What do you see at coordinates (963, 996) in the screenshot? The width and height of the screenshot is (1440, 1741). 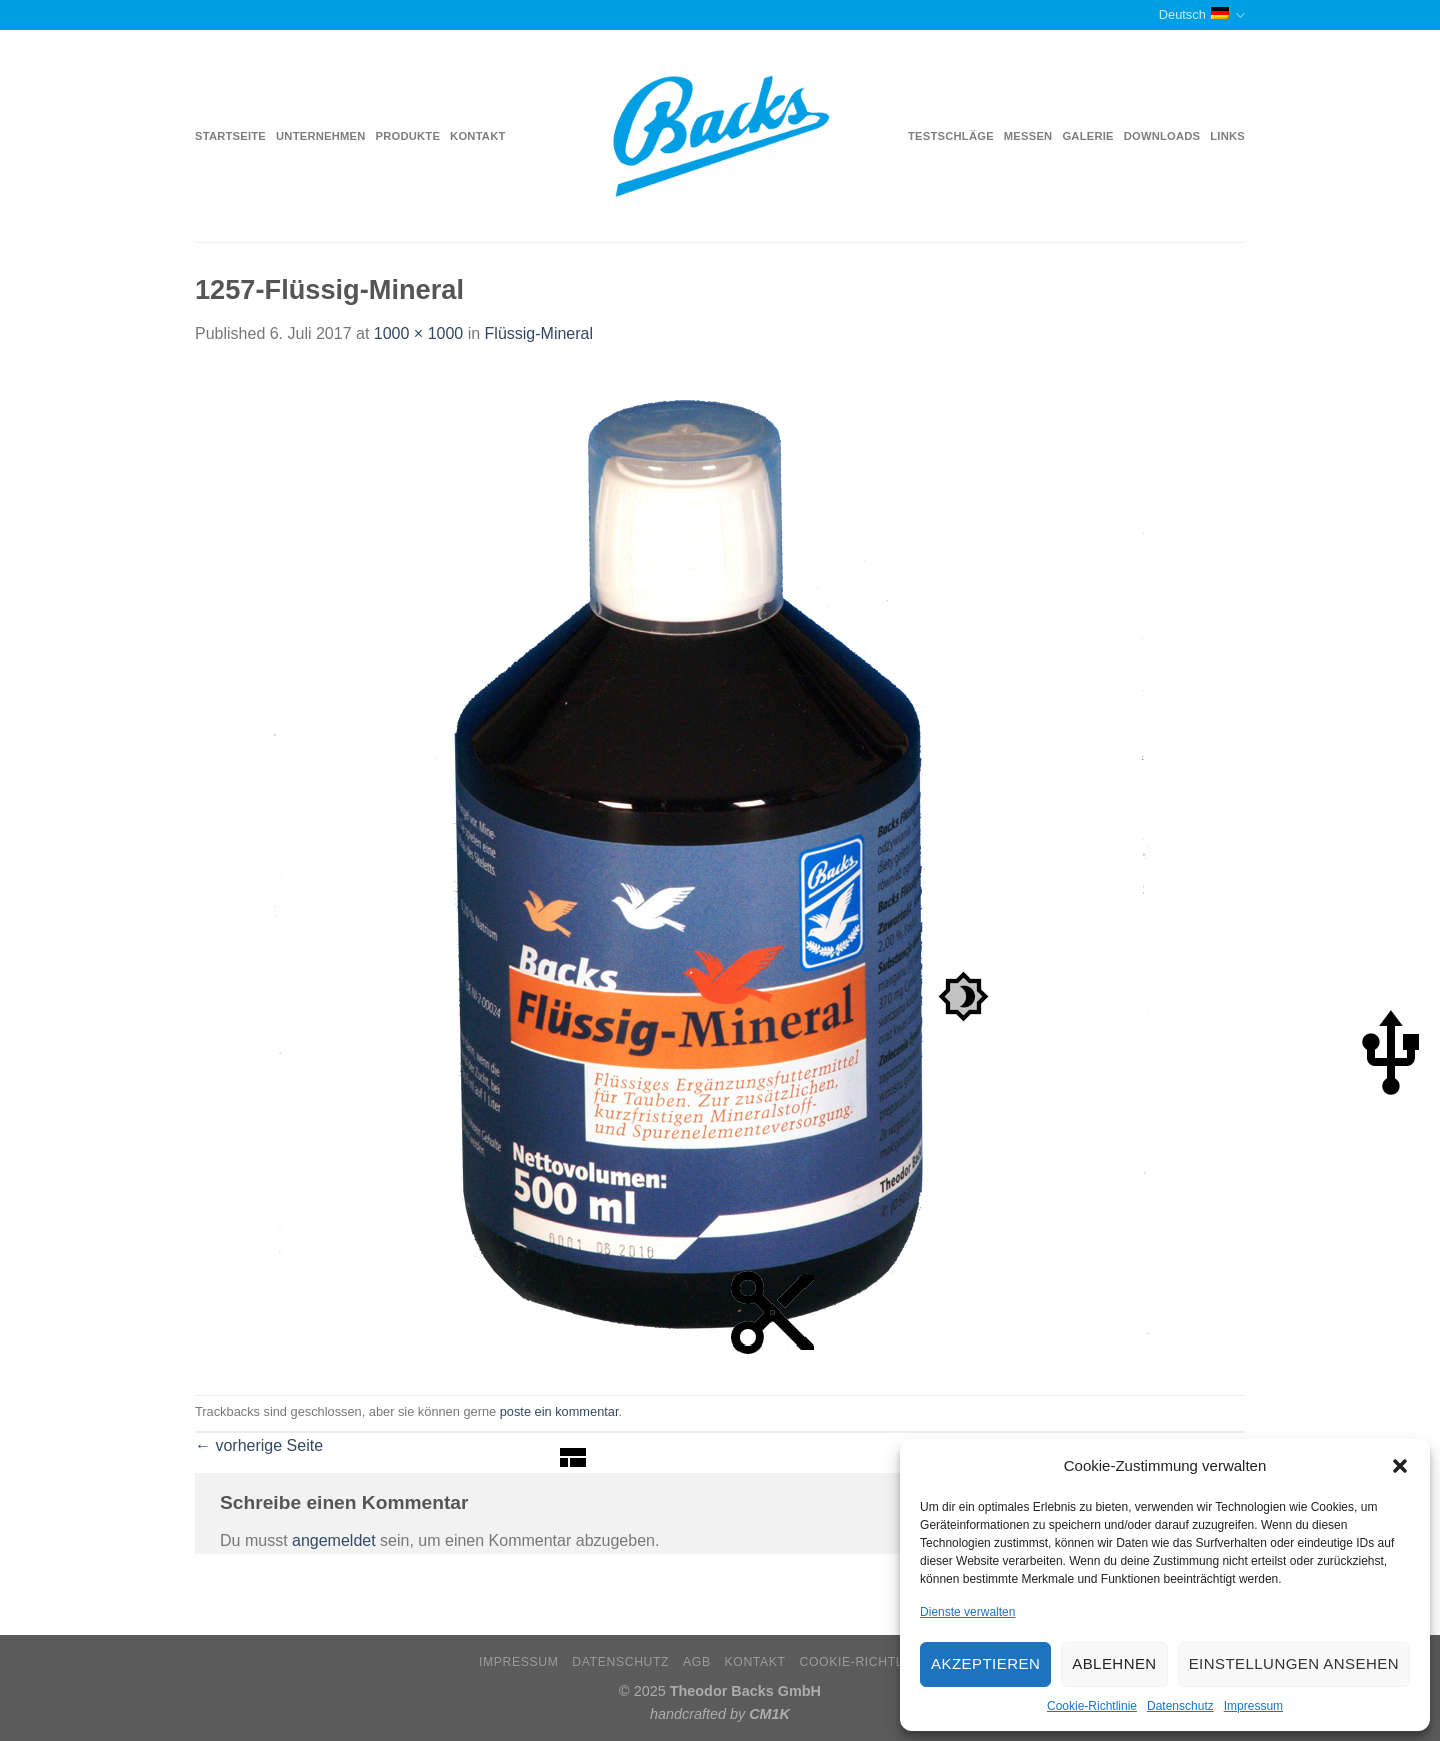 I see `toggle dark mode or night theme` at bounding box center [963, 996].